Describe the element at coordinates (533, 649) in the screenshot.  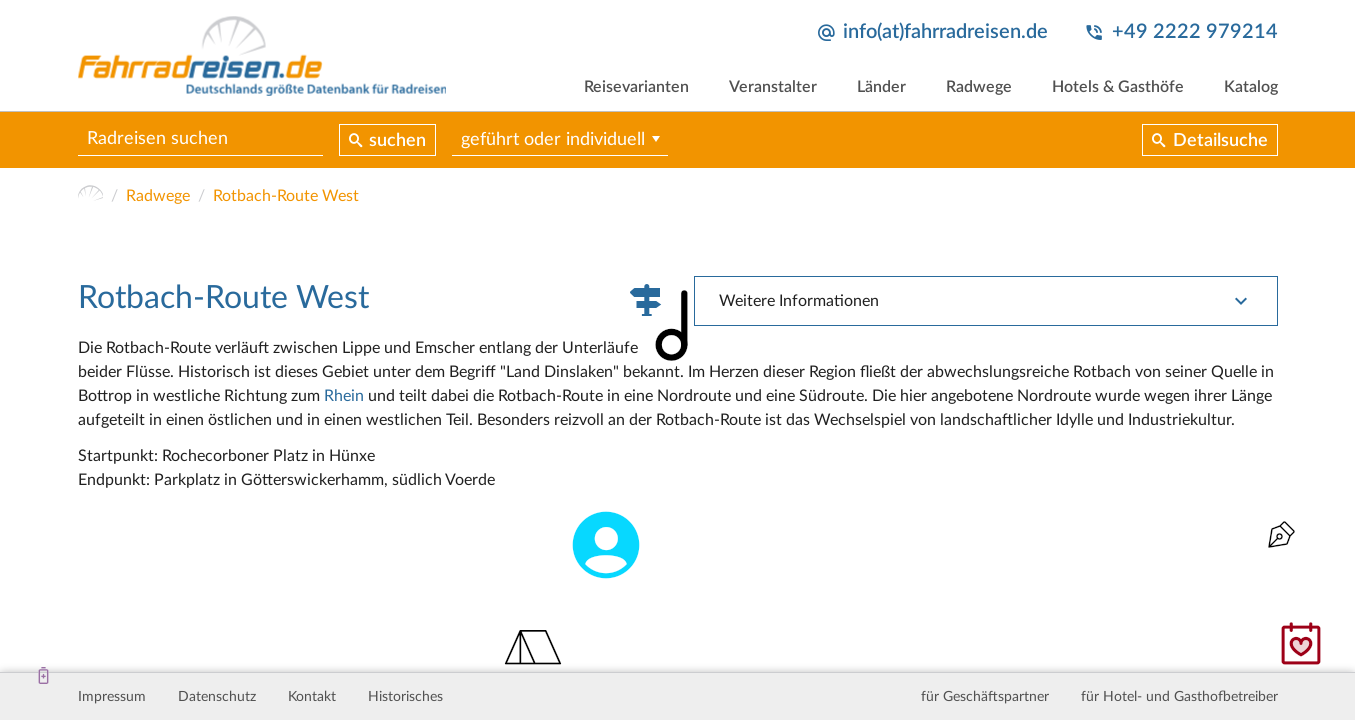
I see `access camping or outdoor activity options` at that location.